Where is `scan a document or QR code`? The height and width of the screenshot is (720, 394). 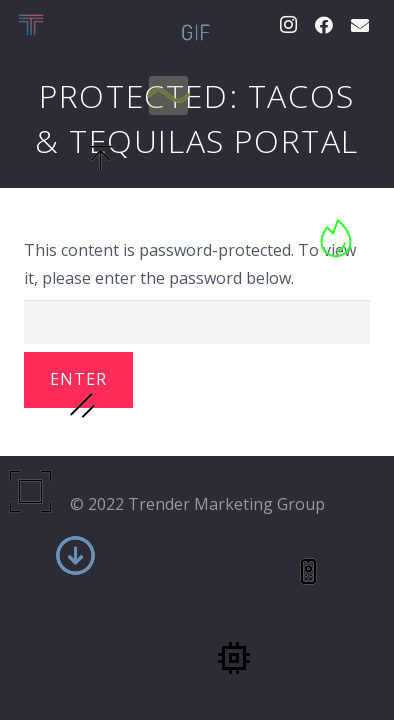 scan a document or QR code is located at coordinates (30, 491).